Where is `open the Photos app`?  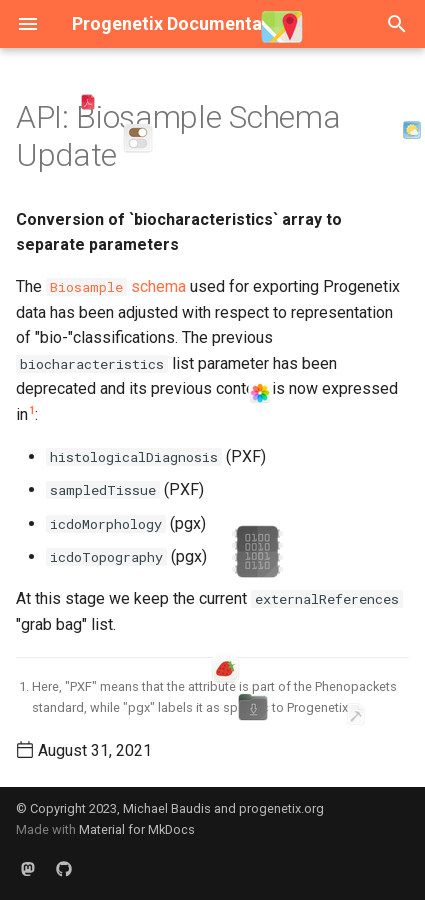 open the Photos app is located at coordinates (260, 393).